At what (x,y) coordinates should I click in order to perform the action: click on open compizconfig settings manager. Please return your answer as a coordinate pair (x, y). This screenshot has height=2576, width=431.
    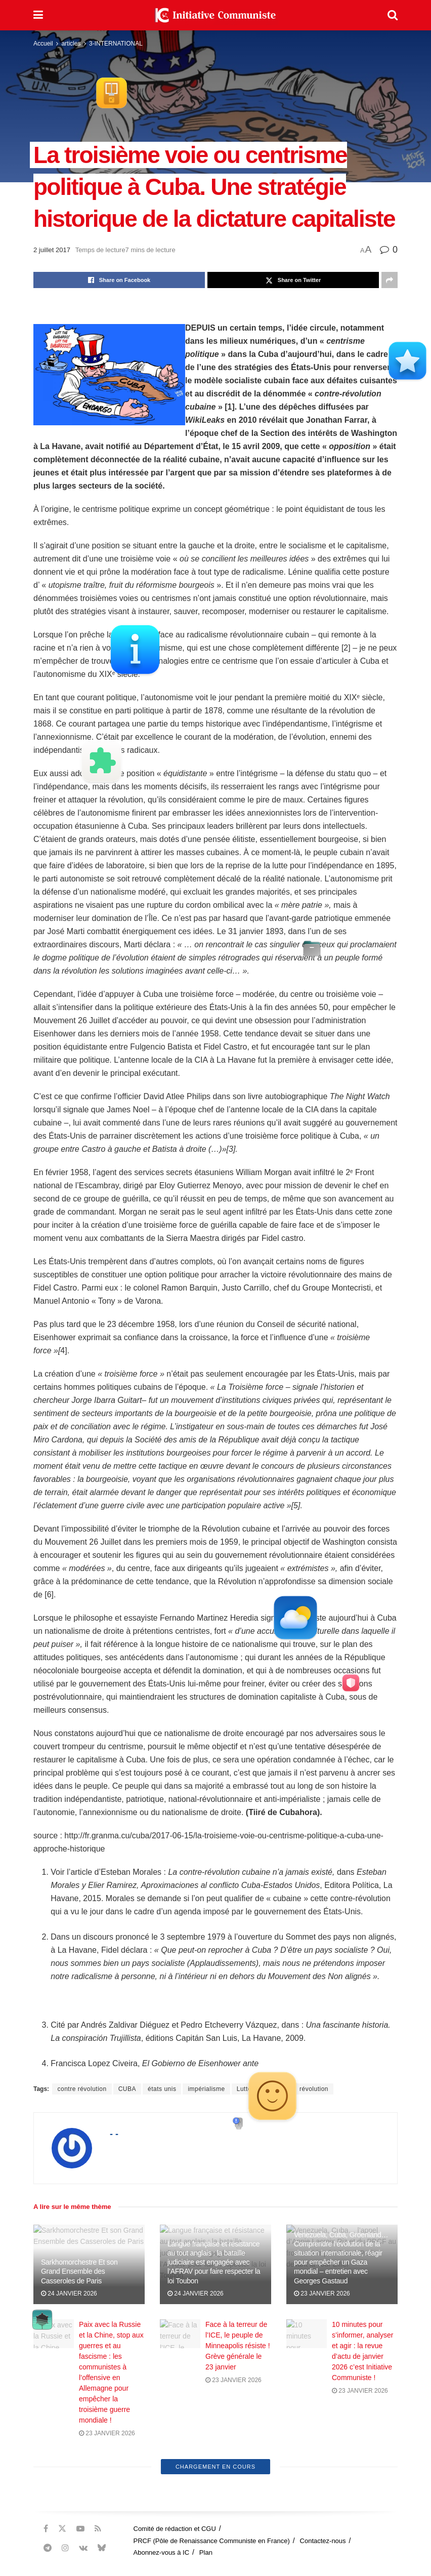
    Looking at the image, I should click on (407, 360).